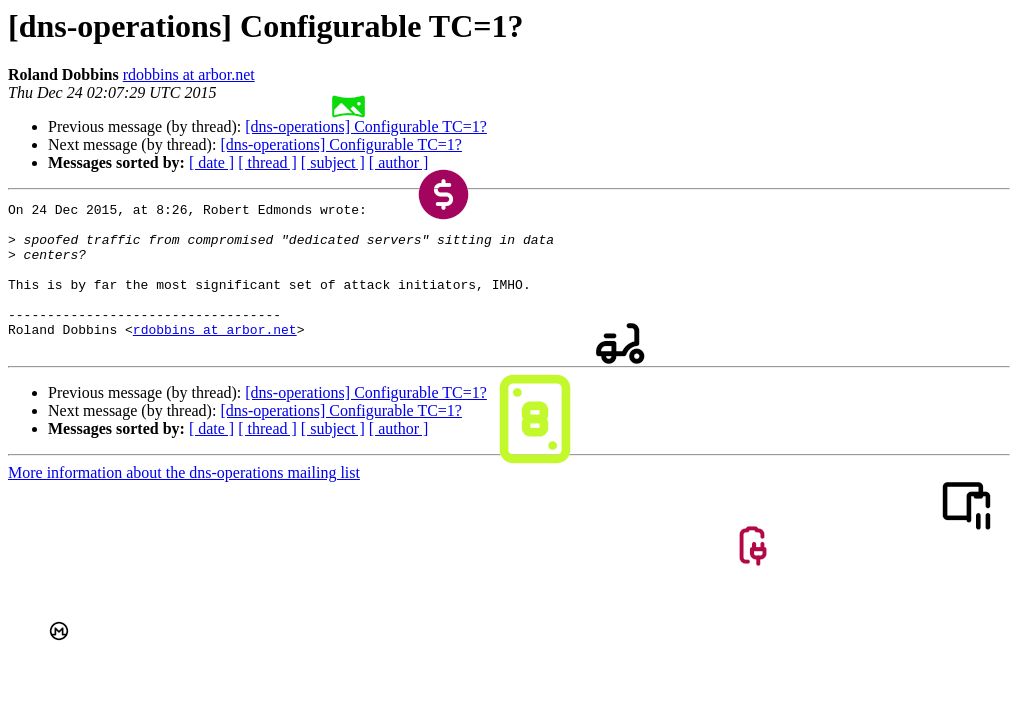 This screenshot has height=720, width=1018. What do you see at coordinates (535, 419) in the screenshot?
I see `playing card with number 8` at bounding box center [535, 419].